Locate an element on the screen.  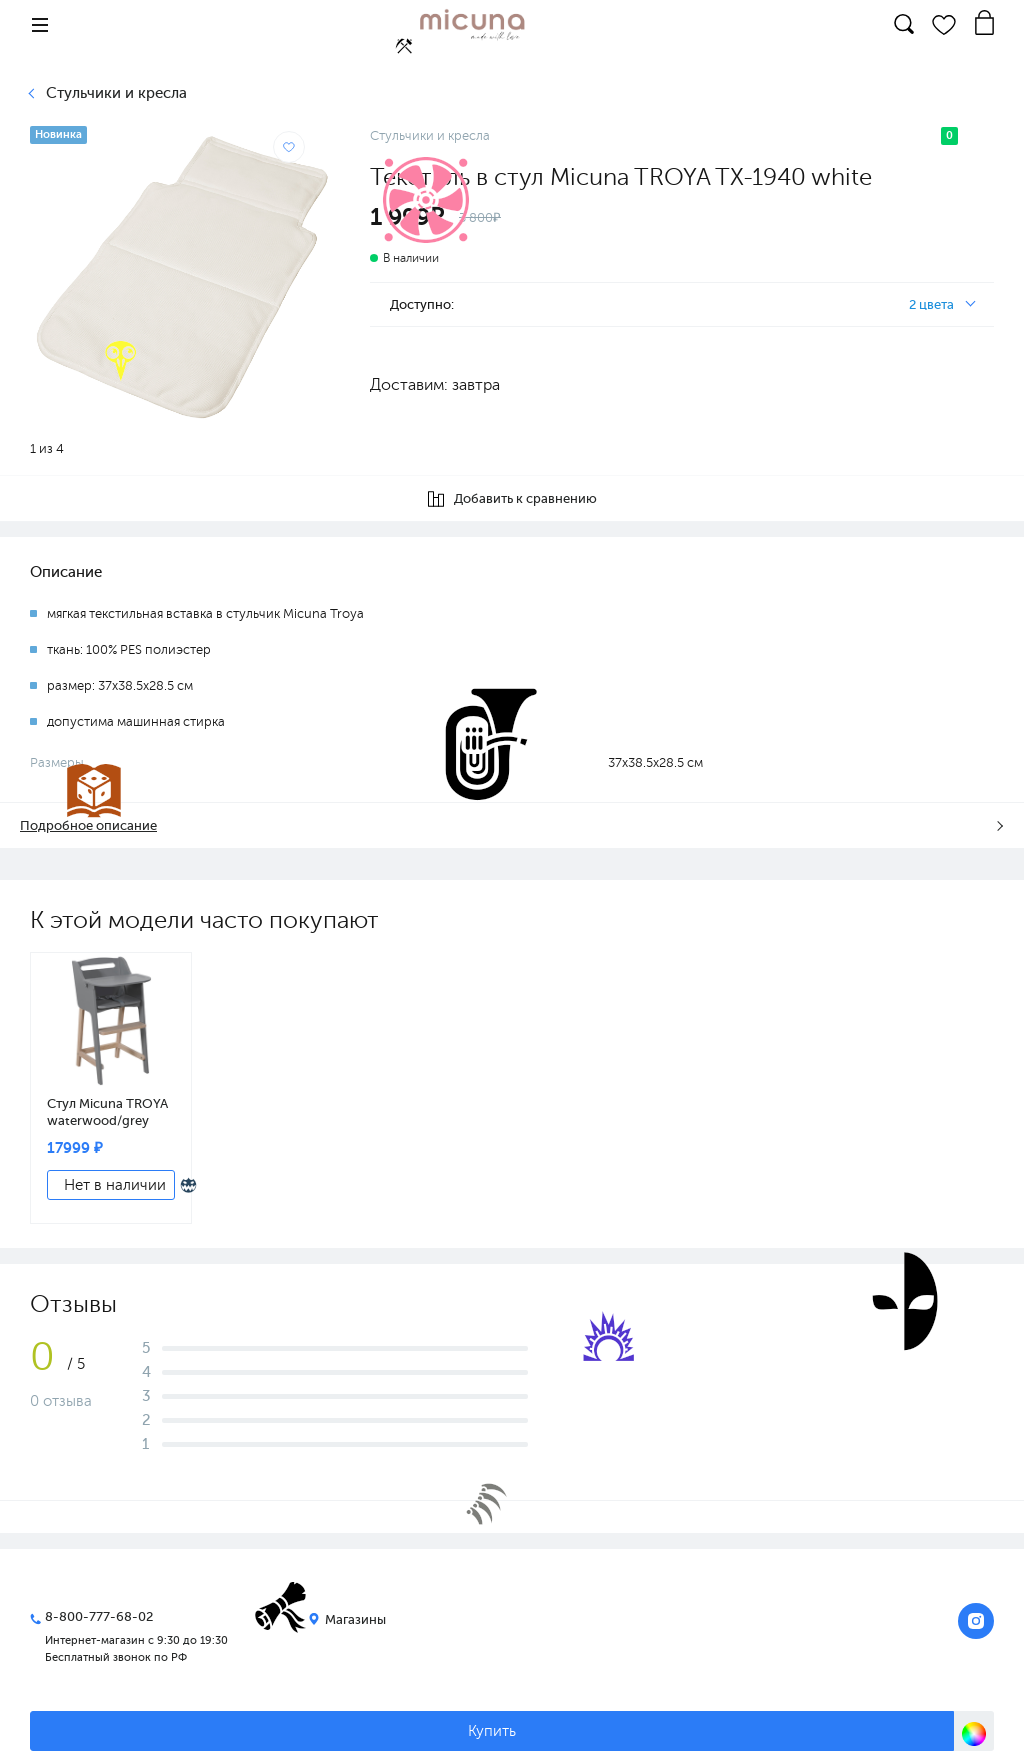
access stone crafting menu is located at coordinates (404, 46).